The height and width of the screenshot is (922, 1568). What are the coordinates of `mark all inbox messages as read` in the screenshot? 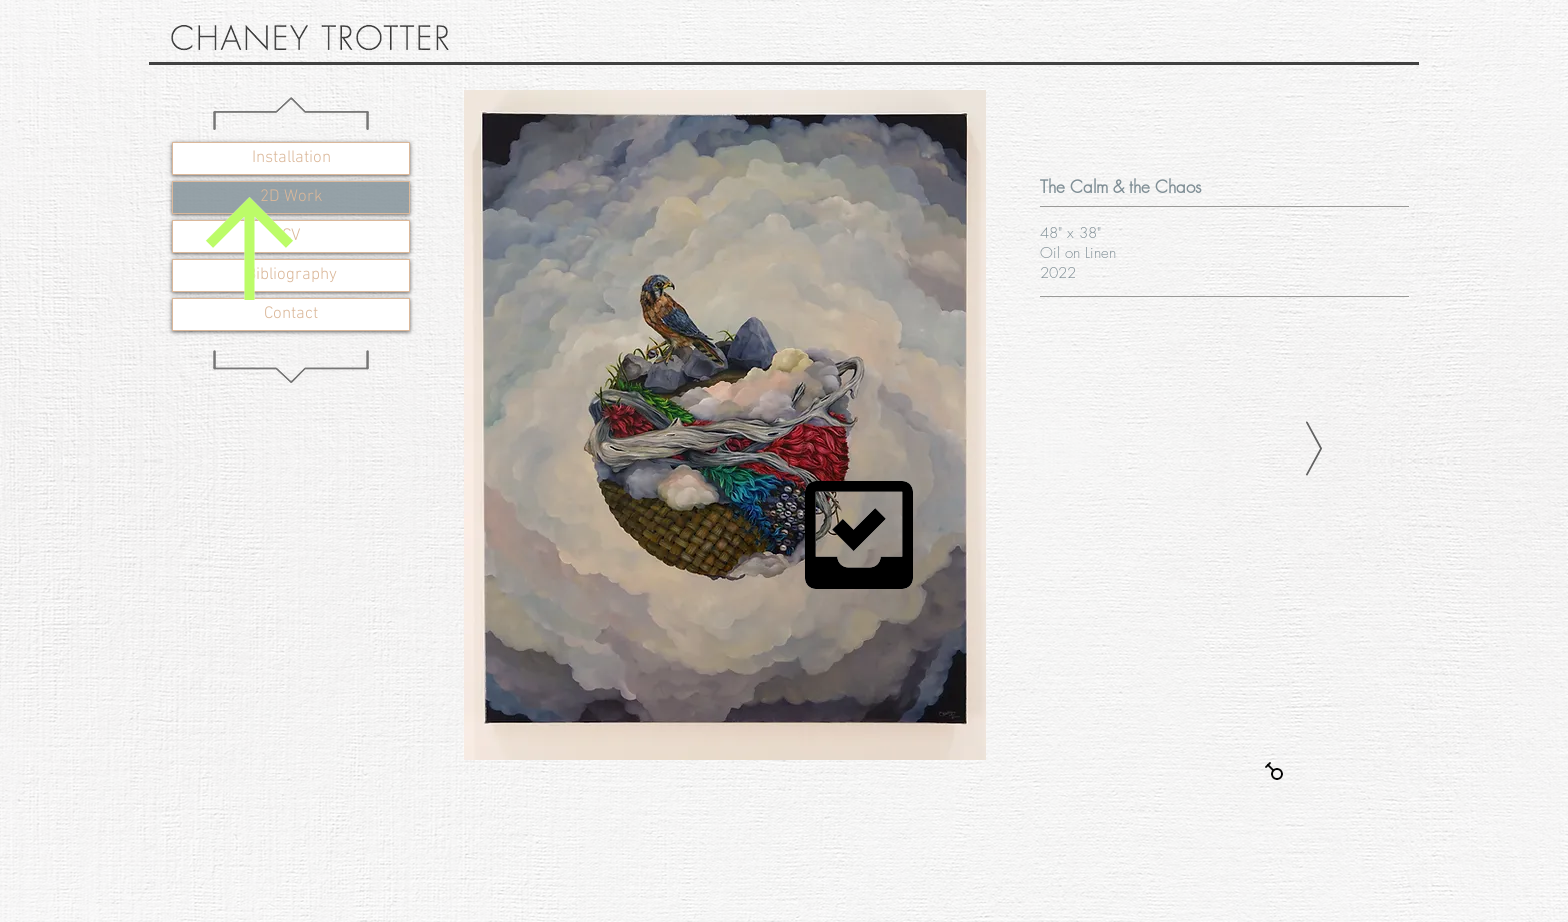 It's located at (859, 535).